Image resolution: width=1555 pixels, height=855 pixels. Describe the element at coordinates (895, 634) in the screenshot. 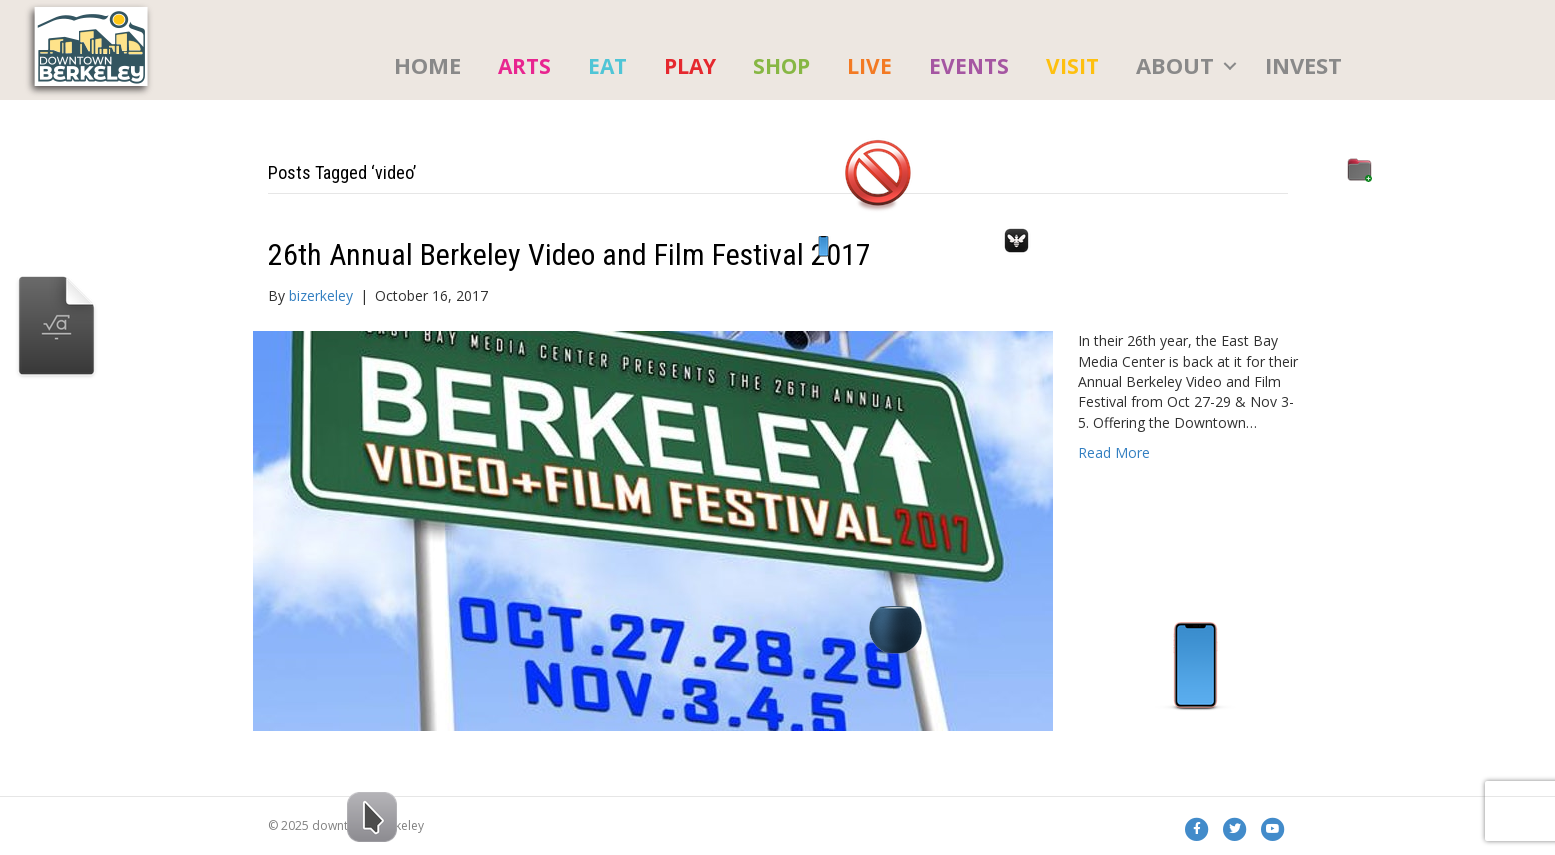

I see `HomePod mini smart speaker device` at that location.